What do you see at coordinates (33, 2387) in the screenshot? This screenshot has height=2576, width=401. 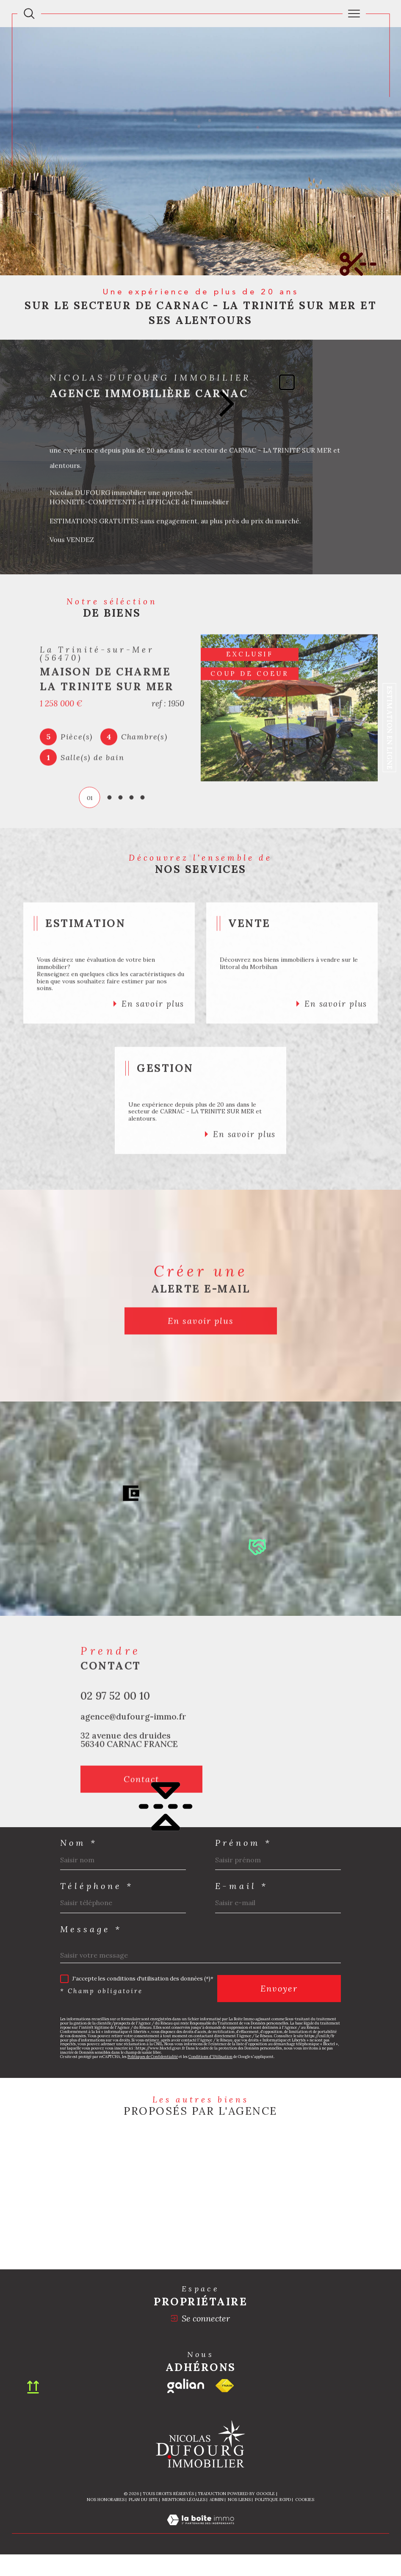 I see `upload multiple files` at bounding box center [33, 2387].